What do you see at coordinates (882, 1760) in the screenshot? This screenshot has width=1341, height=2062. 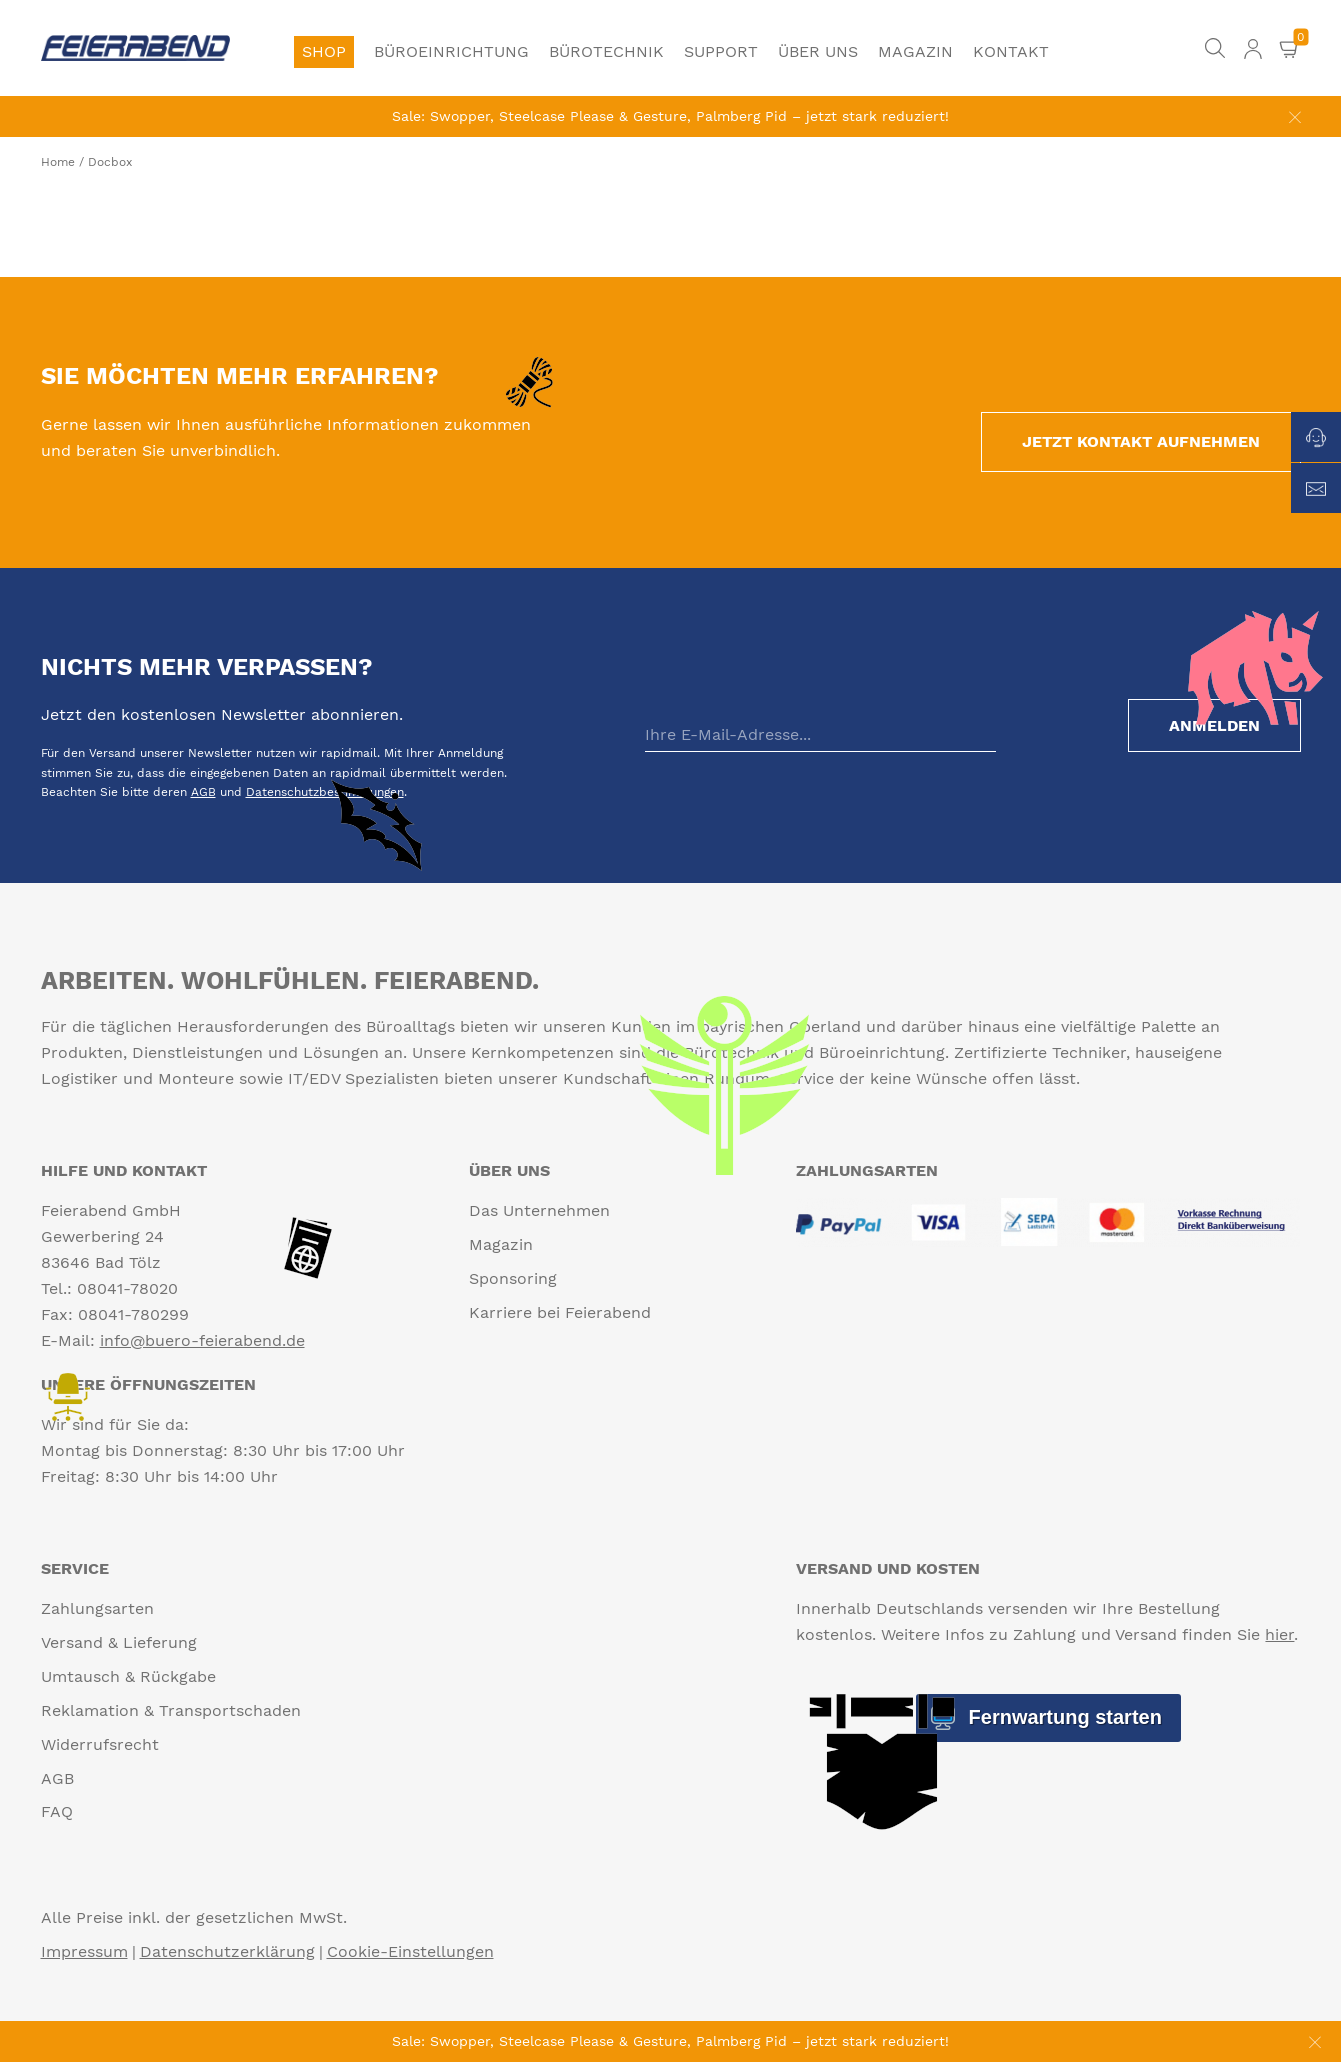 I see `view shop or storefront location` at bounding box center [882, 1760].